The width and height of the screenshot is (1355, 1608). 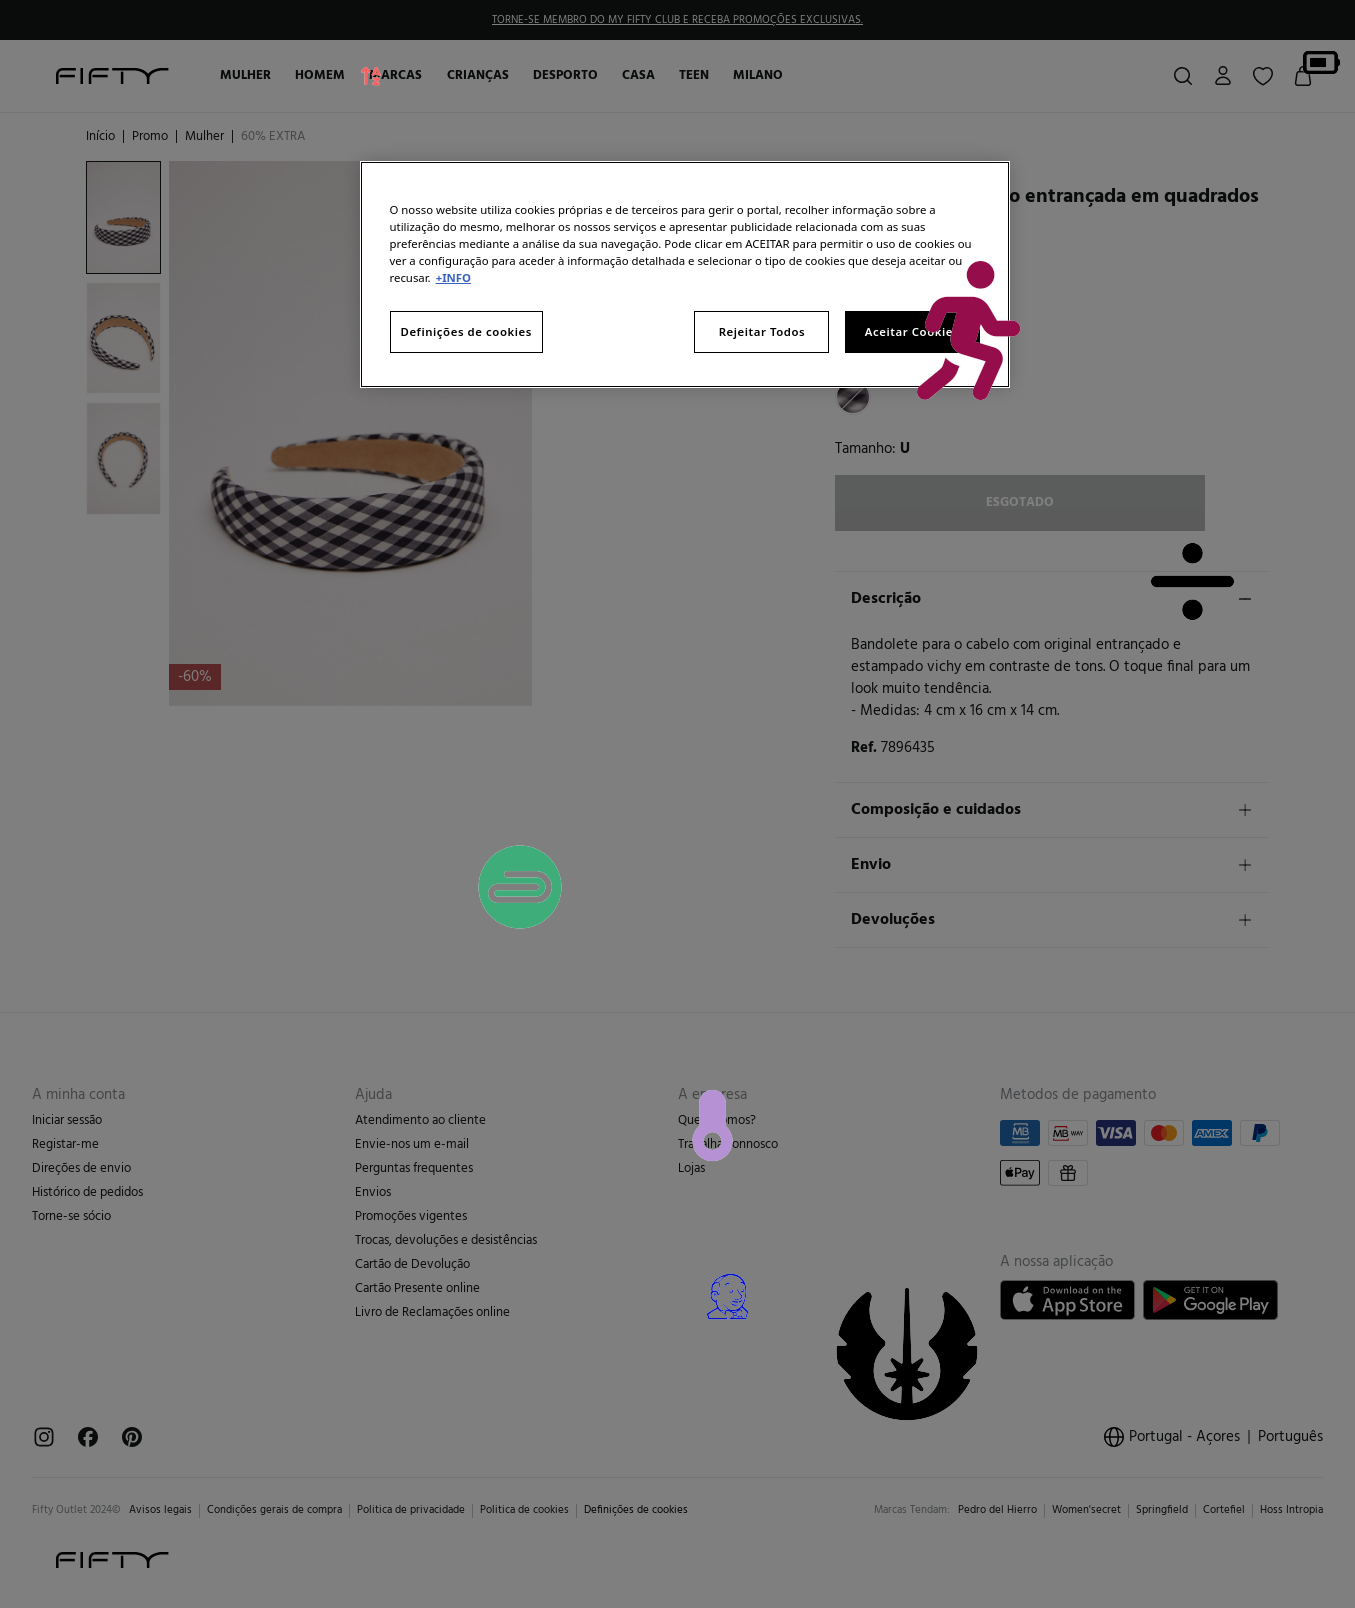 I want to click on attach a file to your message, so click(x=520, y=887).